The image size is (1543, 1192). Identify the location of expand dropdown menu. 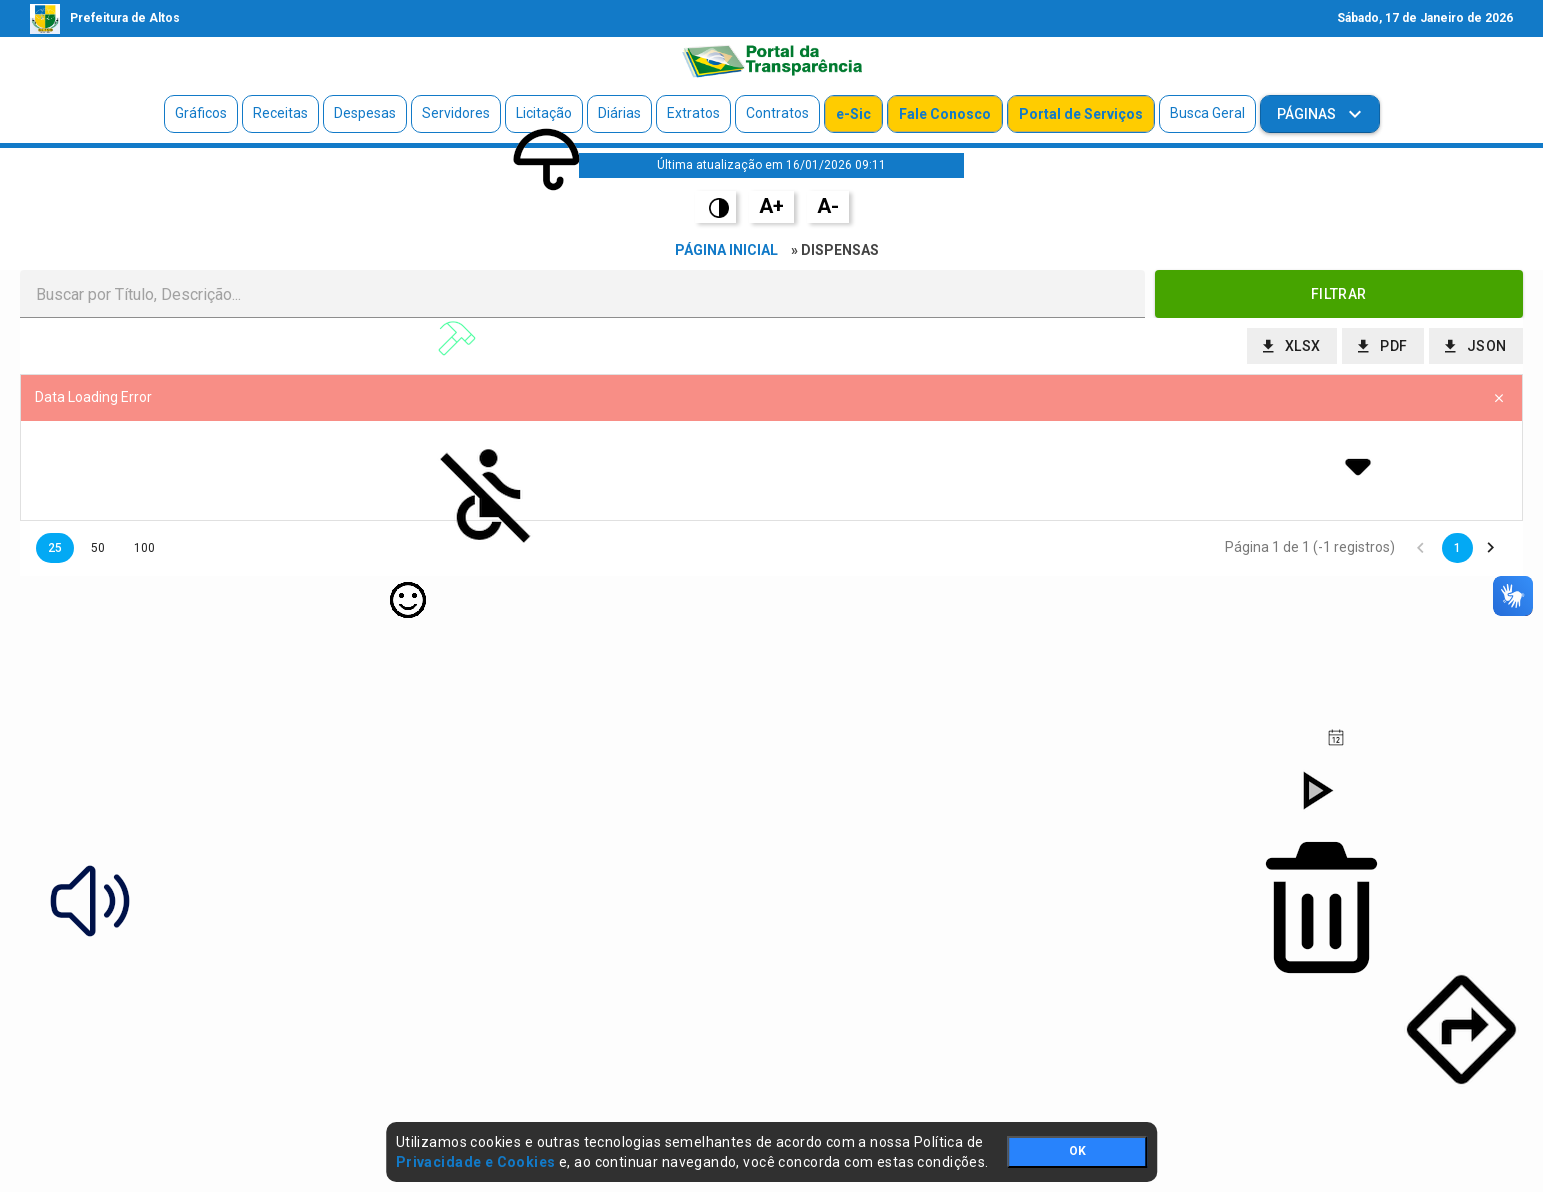
(1358, 466).